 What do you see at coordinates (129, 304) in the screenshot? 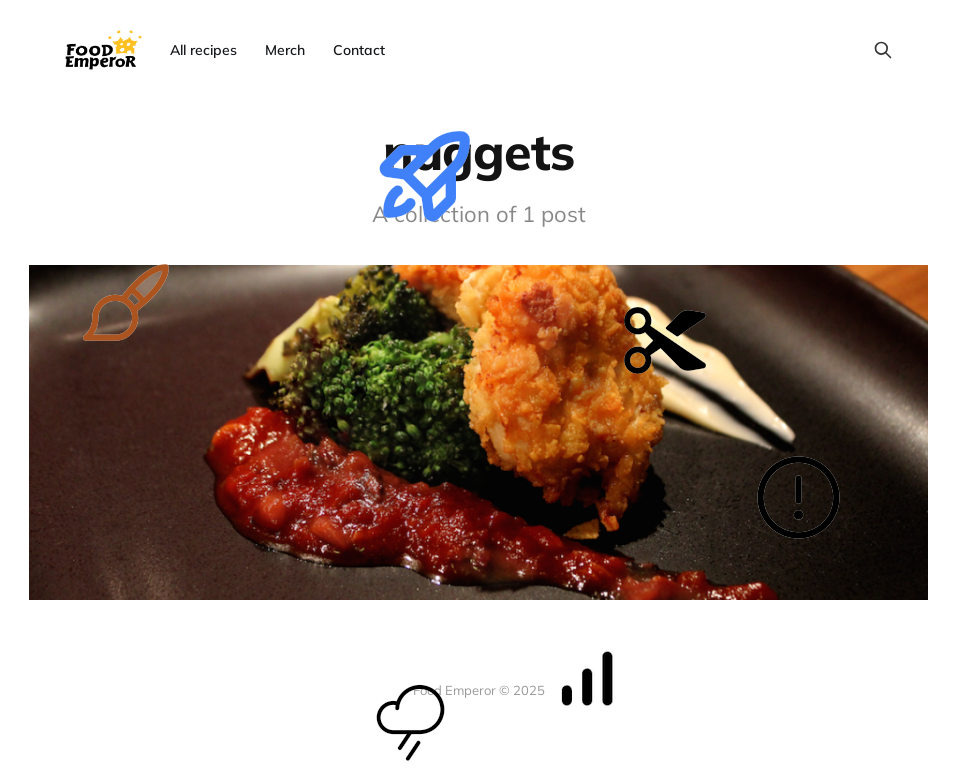
I see `access drawing or painting tools` at bounding box center [129, 304].